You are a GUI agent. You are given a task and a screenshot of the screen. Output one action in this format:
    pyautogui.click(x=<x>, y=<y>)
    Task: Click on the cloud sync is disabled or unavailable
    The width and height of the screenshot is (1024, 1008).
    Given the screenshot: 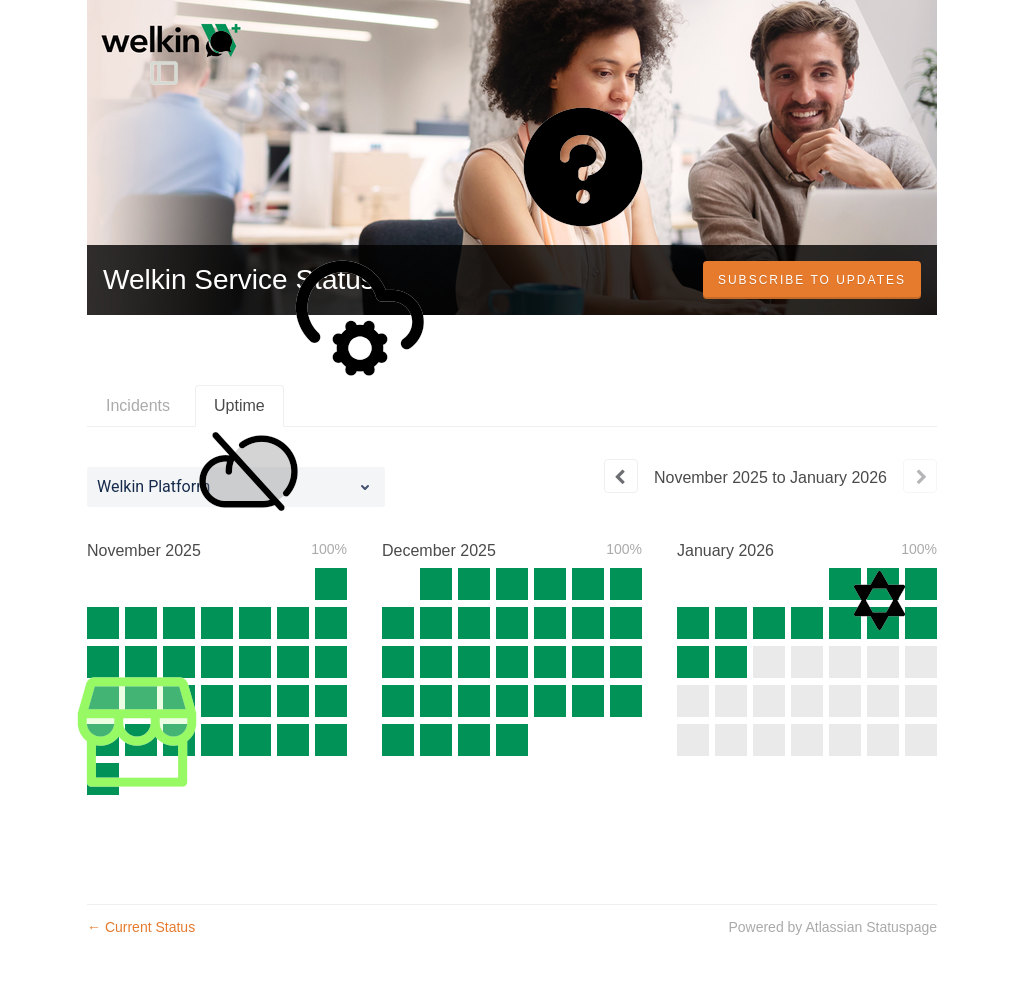 What is the action you would take?
    pyautogui.click(x=248, y=471)
    